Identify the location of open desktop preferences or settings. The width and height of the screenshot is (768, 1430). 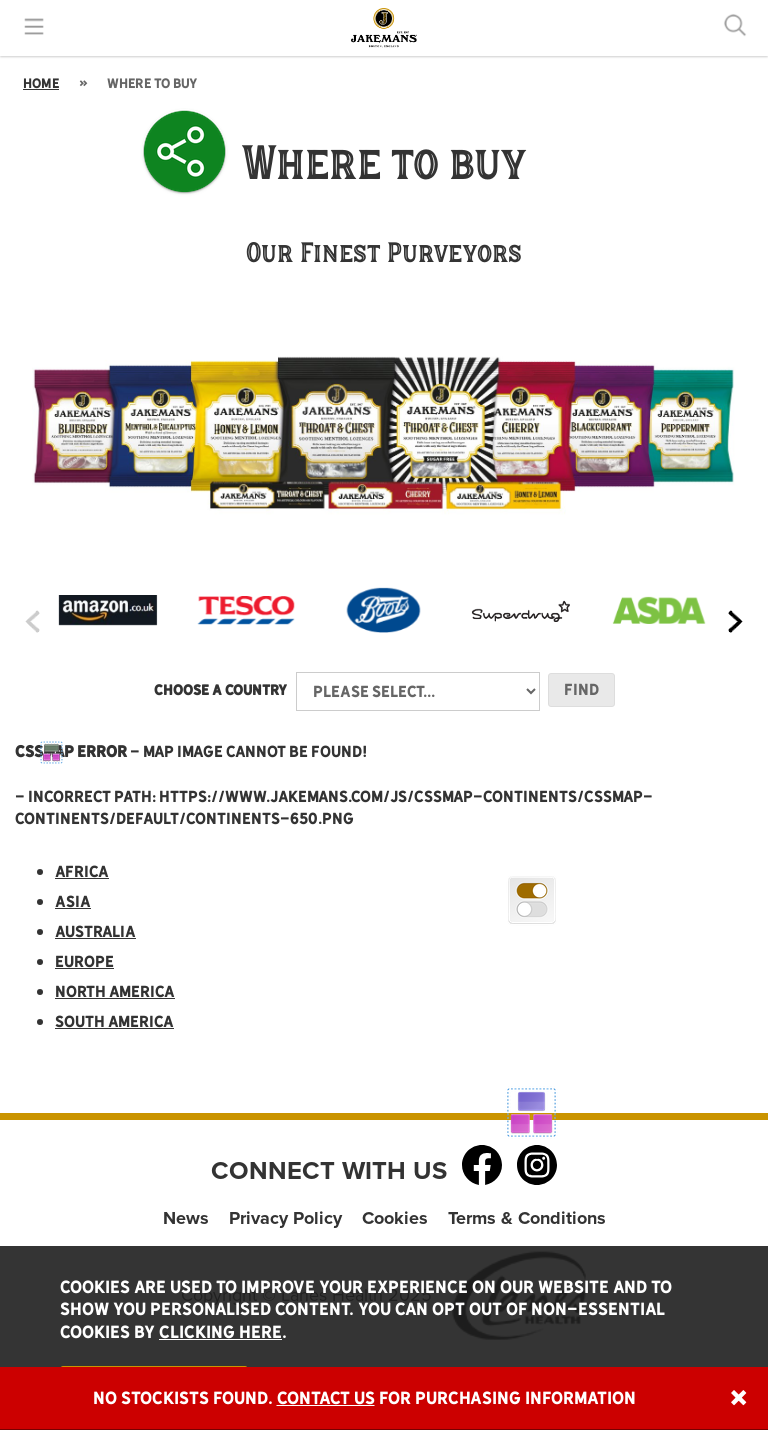
(532, 900).